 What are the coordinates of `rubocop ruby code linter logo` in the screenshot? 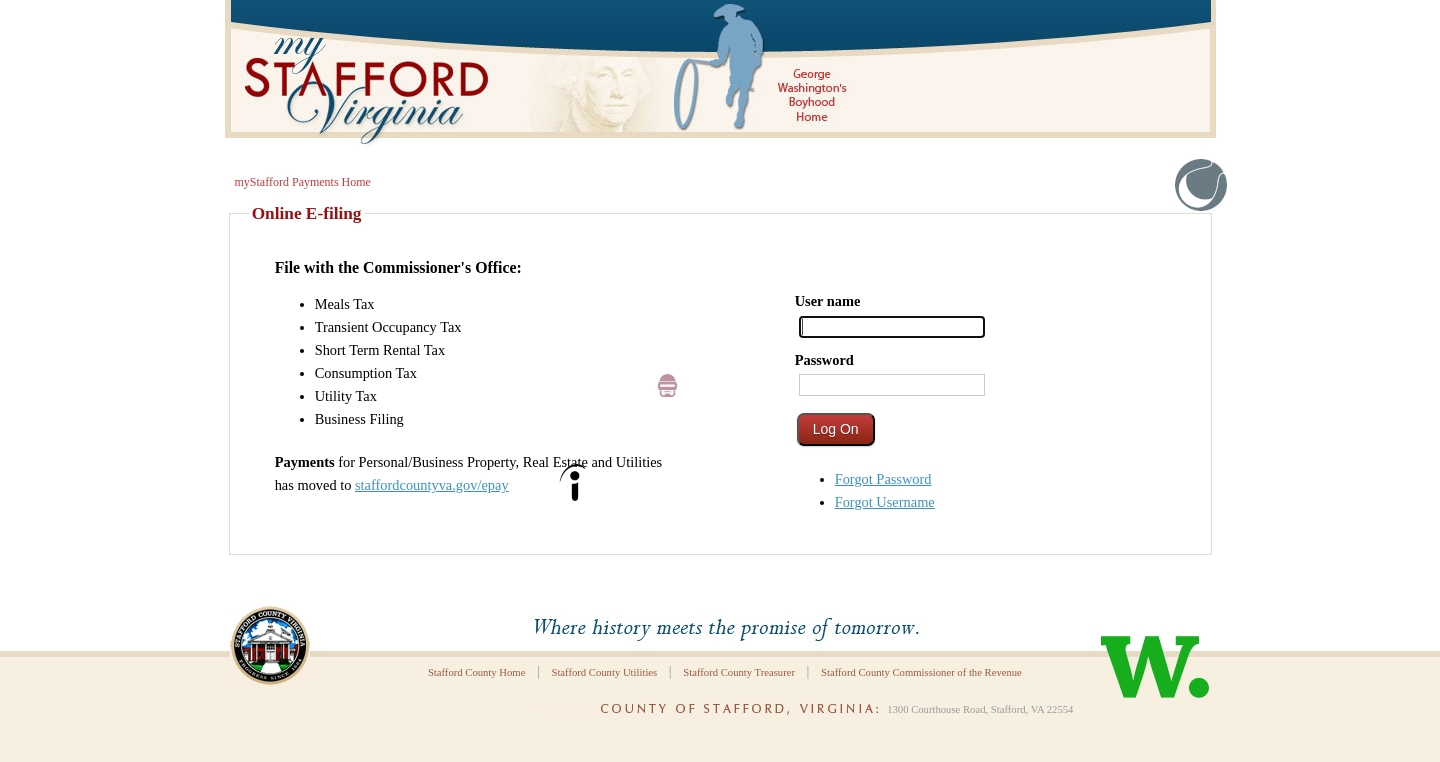 It's located at (667, 385).